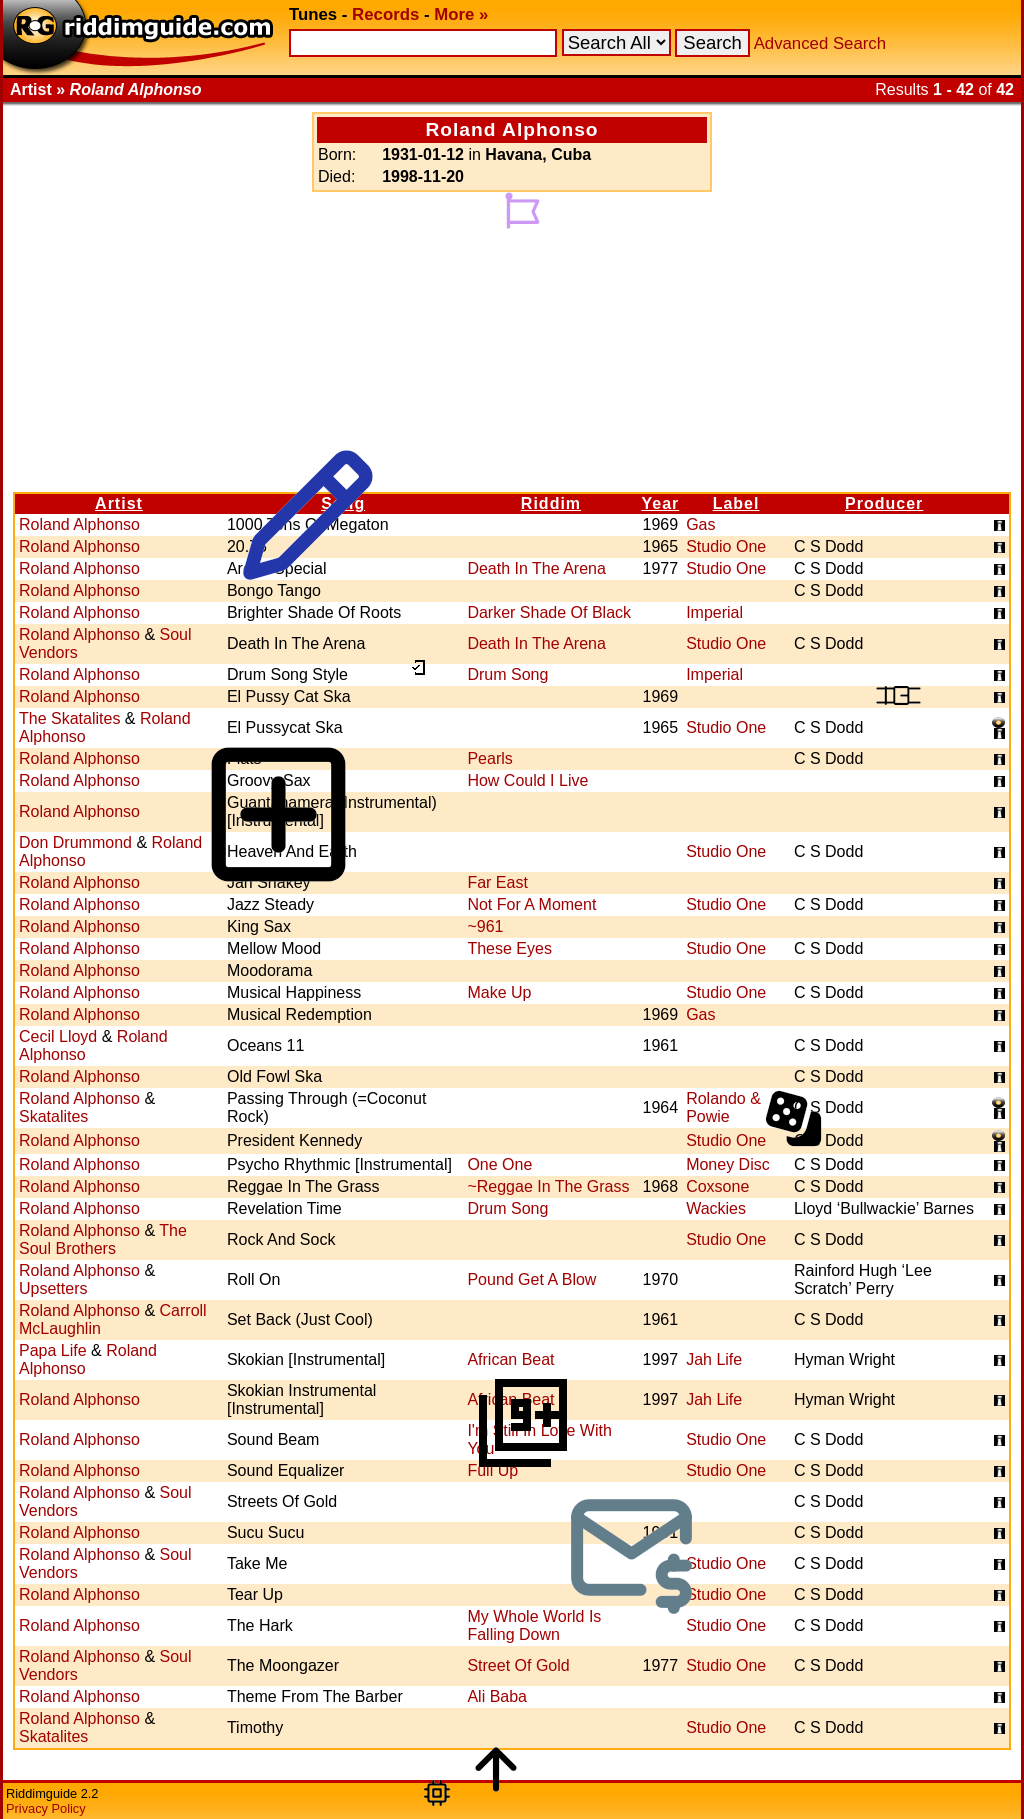  What do you see at coordinates (437, 1793) in the screenshot?
I see `view system or hardware information` at bounding box center [437, 1793].